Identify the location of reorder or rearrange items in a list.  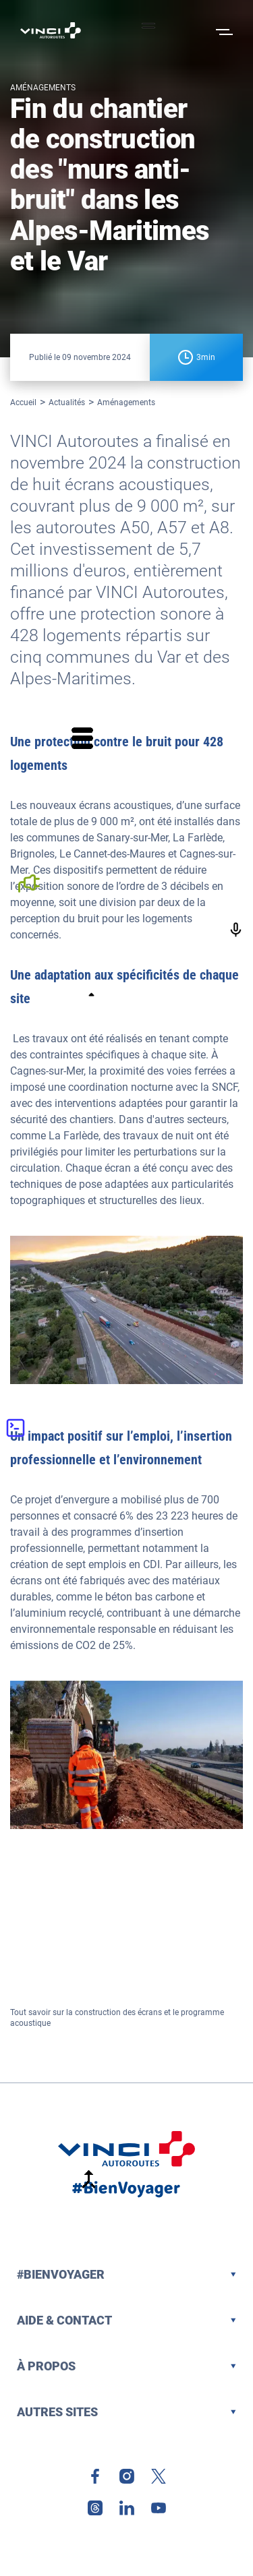
(148, 26).